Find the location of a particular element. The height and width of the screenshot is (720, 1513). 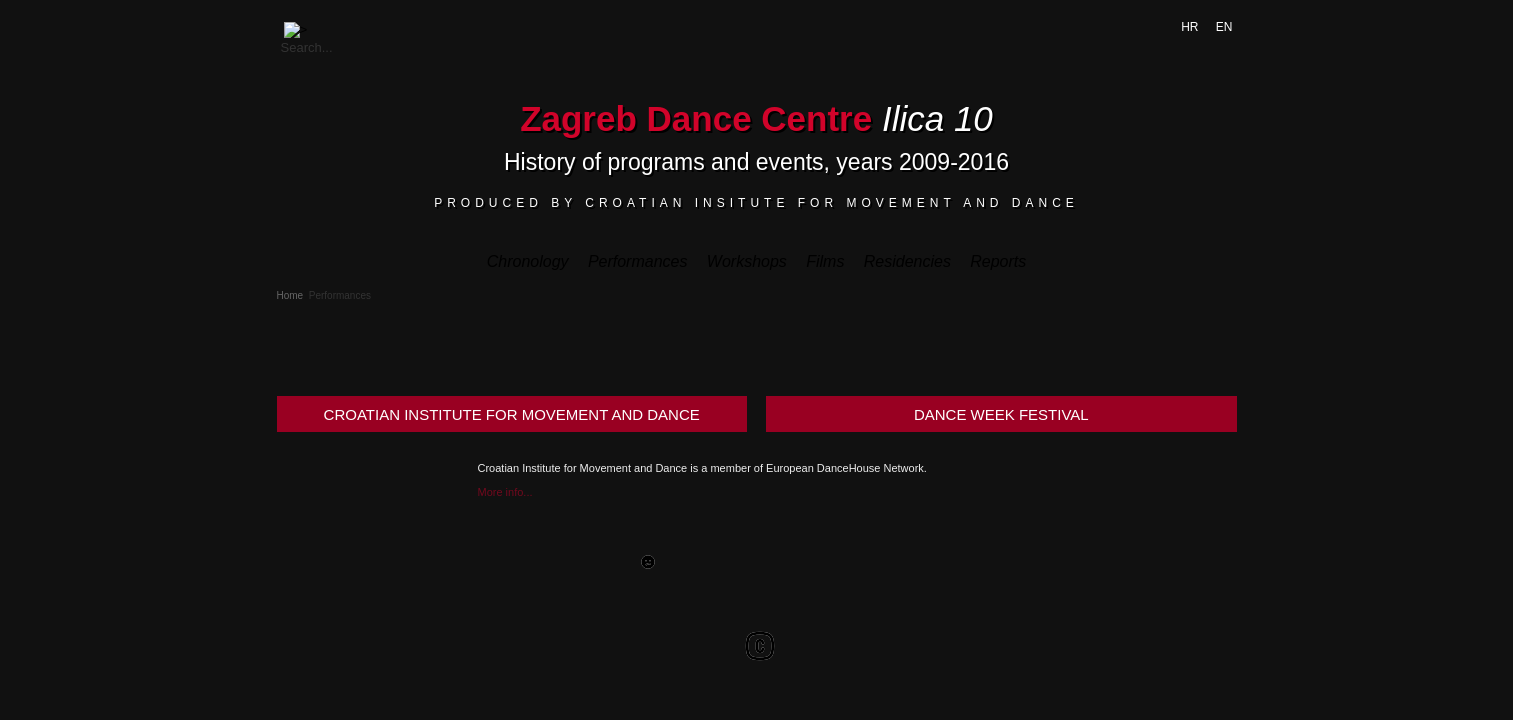

indicates a confused or uncertain state is located at coordinates (648, 562).